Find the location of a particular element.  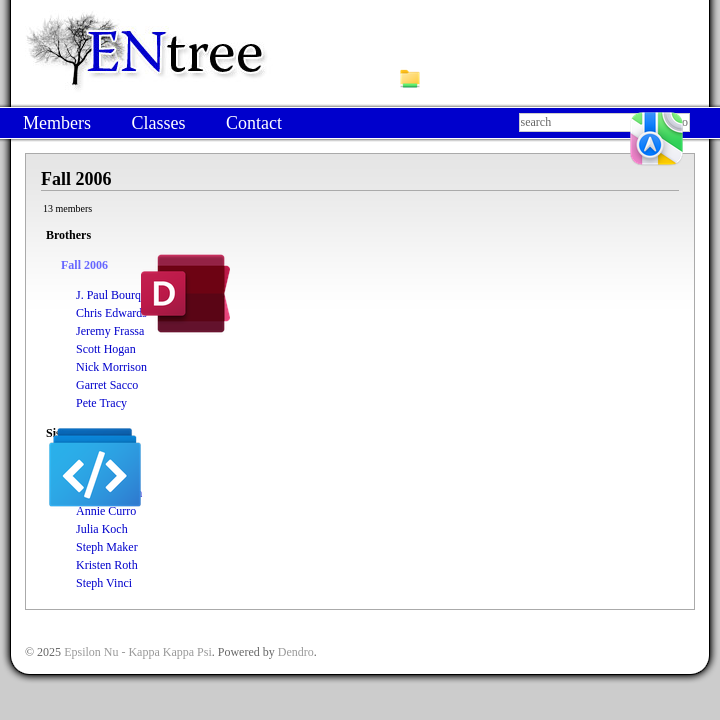

open xaml application is located at coordinates (95, 469).